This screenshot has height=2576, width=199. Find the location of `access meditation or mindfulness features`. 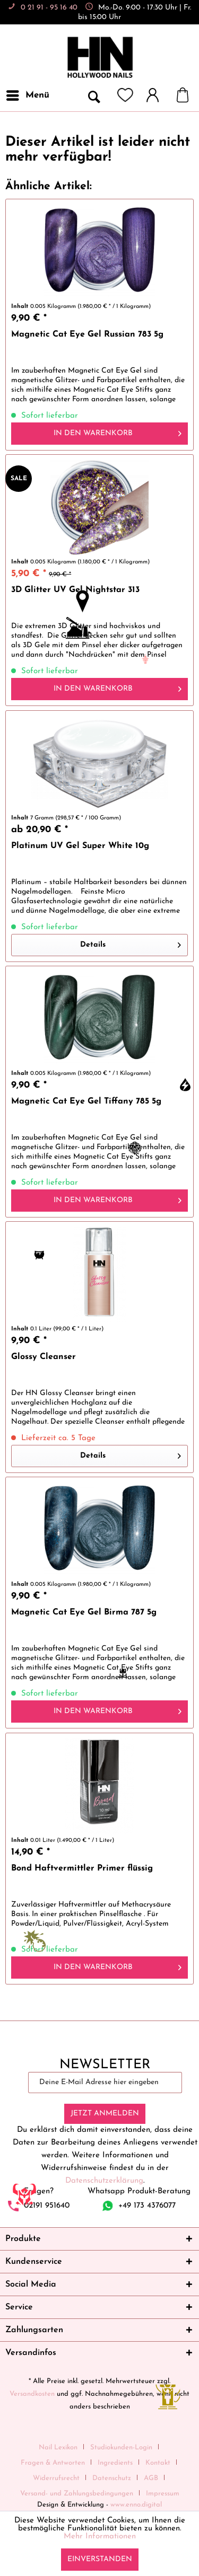

access meditation or mindfulness features is located at coordinates (123, 1673).